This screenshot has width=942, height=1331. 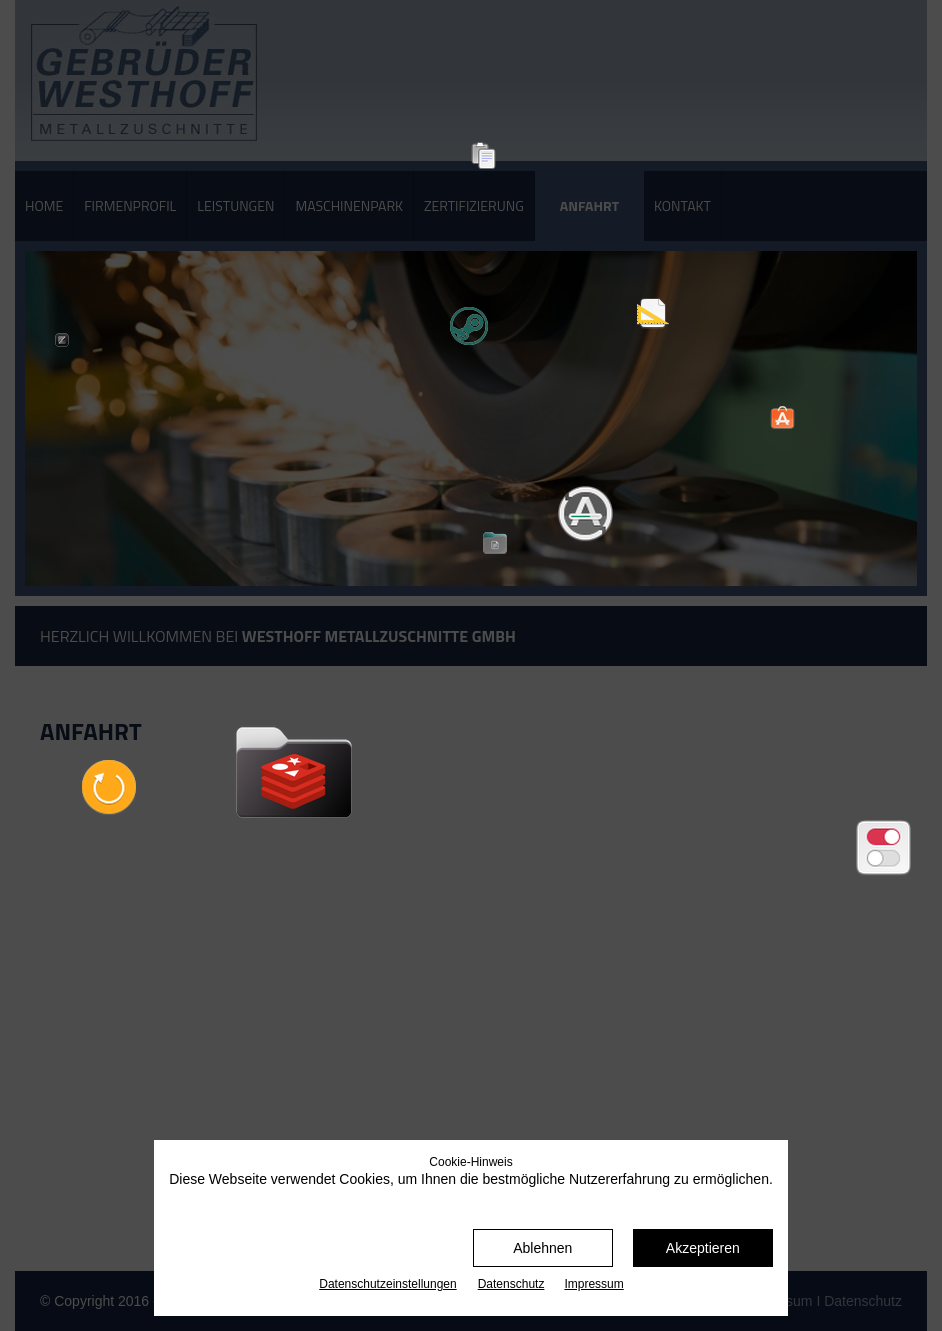 I want to click on open gnome tweaks to customize system settings, so click(x=883, y=847).